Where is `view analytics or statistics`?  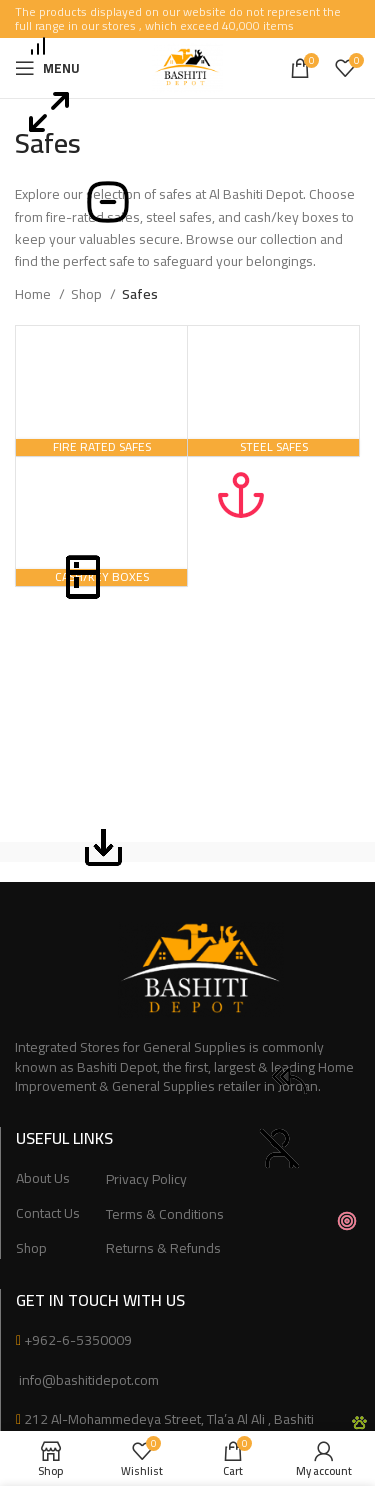 view analytics or statistics is located at coordinates (38, 46).